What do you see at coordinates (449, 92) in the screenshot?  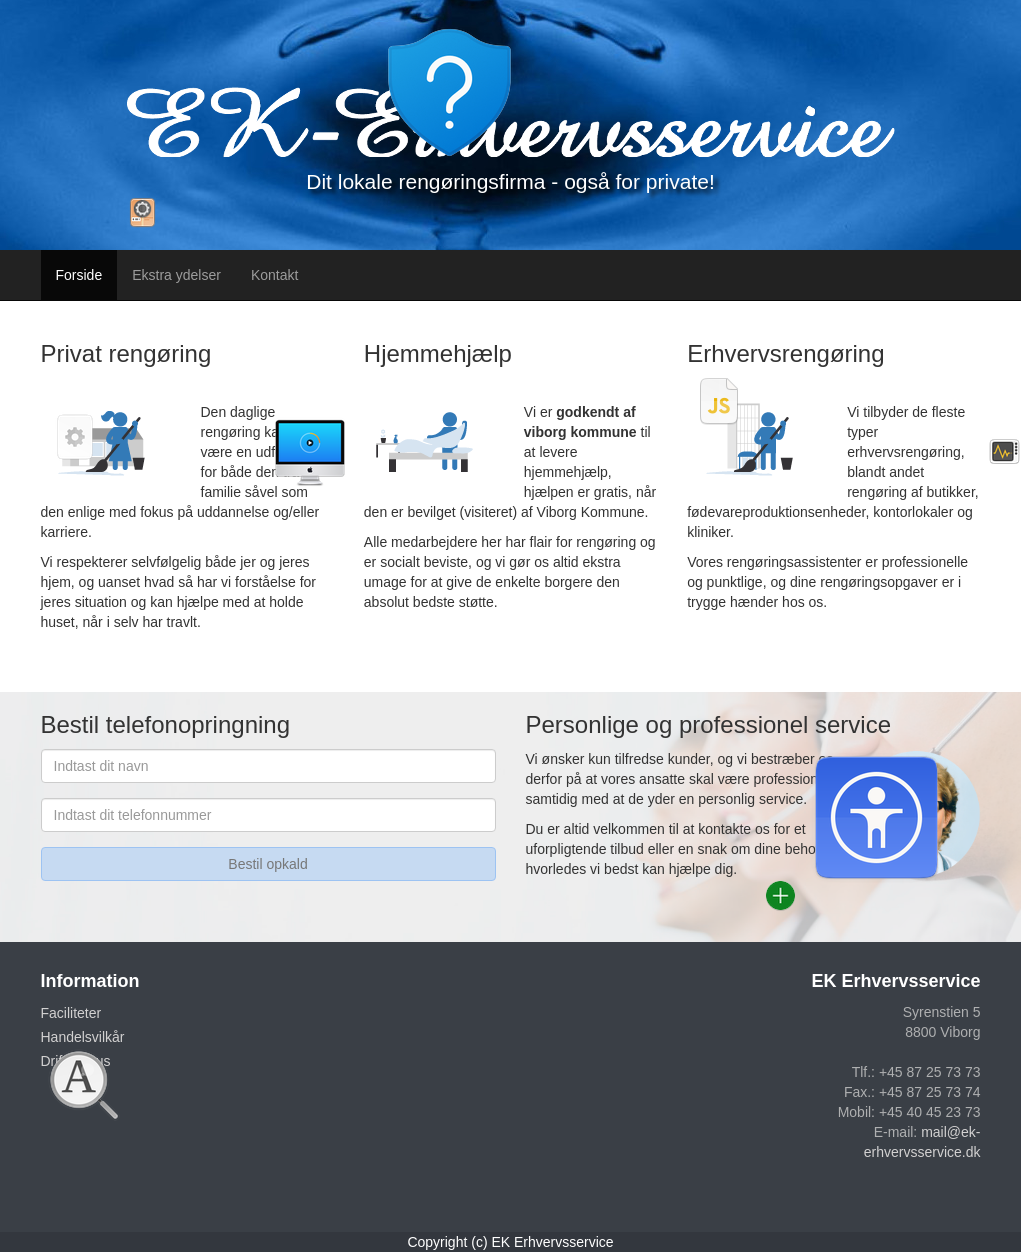 I see `access help and support resources` at bounding box center [449, 92].